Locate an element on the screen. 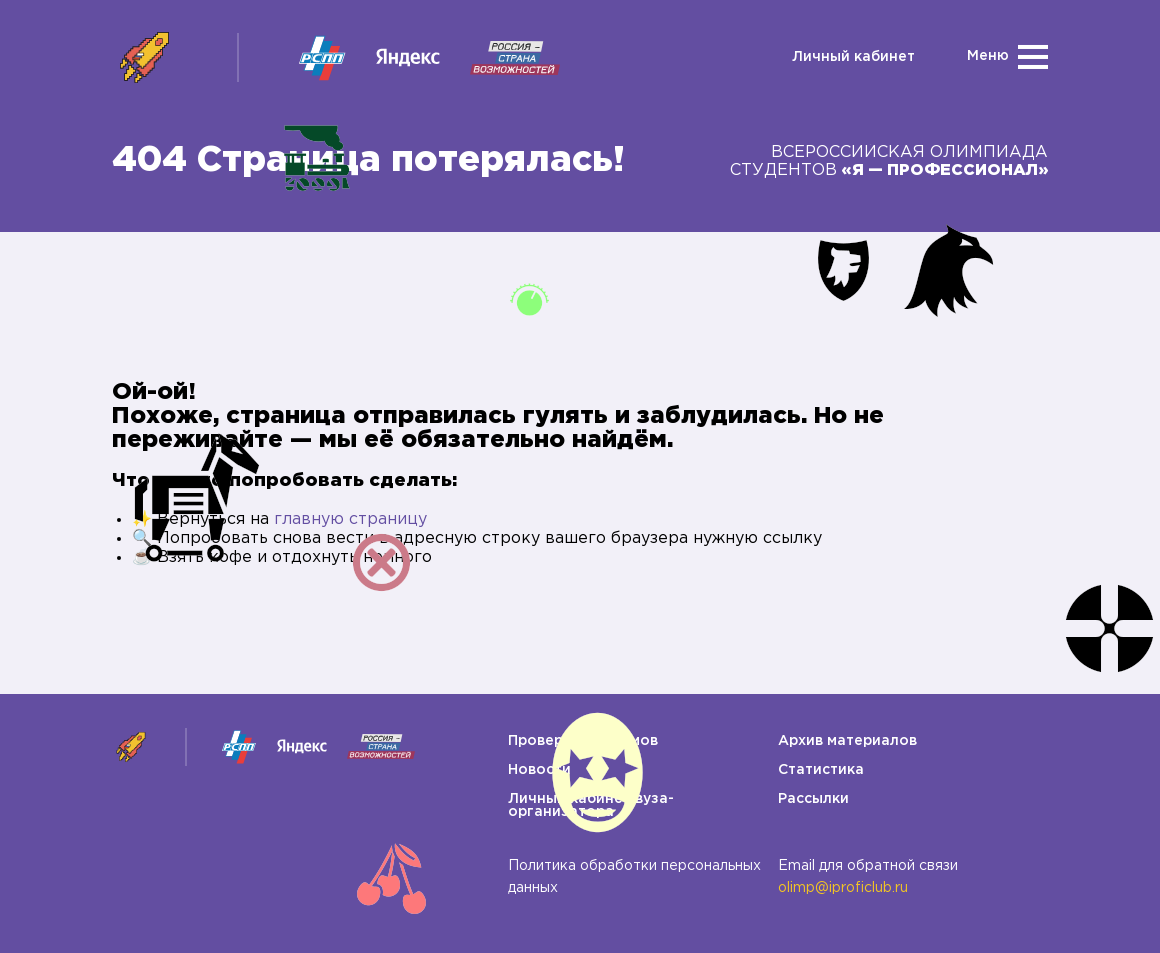 This screenshot has width=1160, height=953. select griffin house or faction emblem is located at coordinates (843, 269).